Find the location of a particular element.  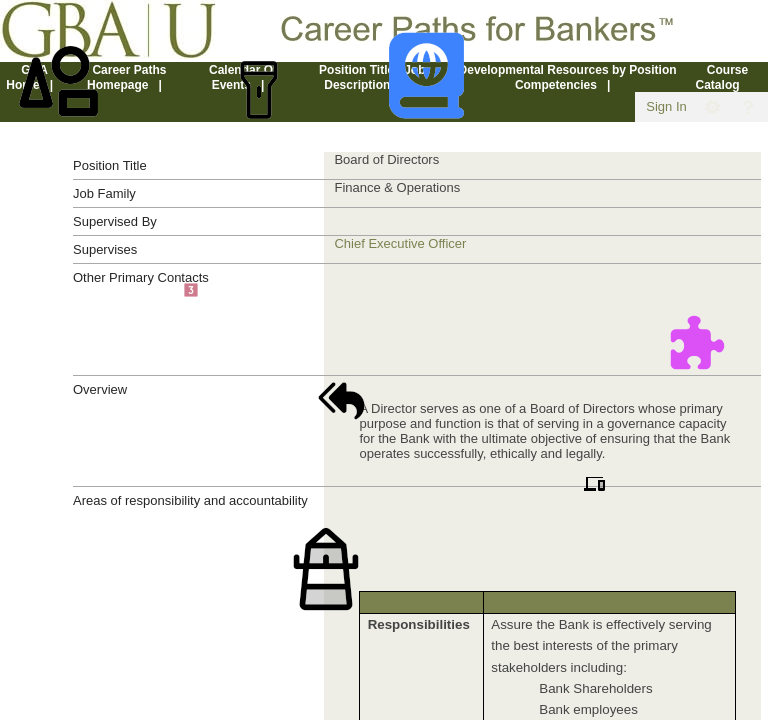

toggle flashlight on or off is located at coordinates (259, 90).